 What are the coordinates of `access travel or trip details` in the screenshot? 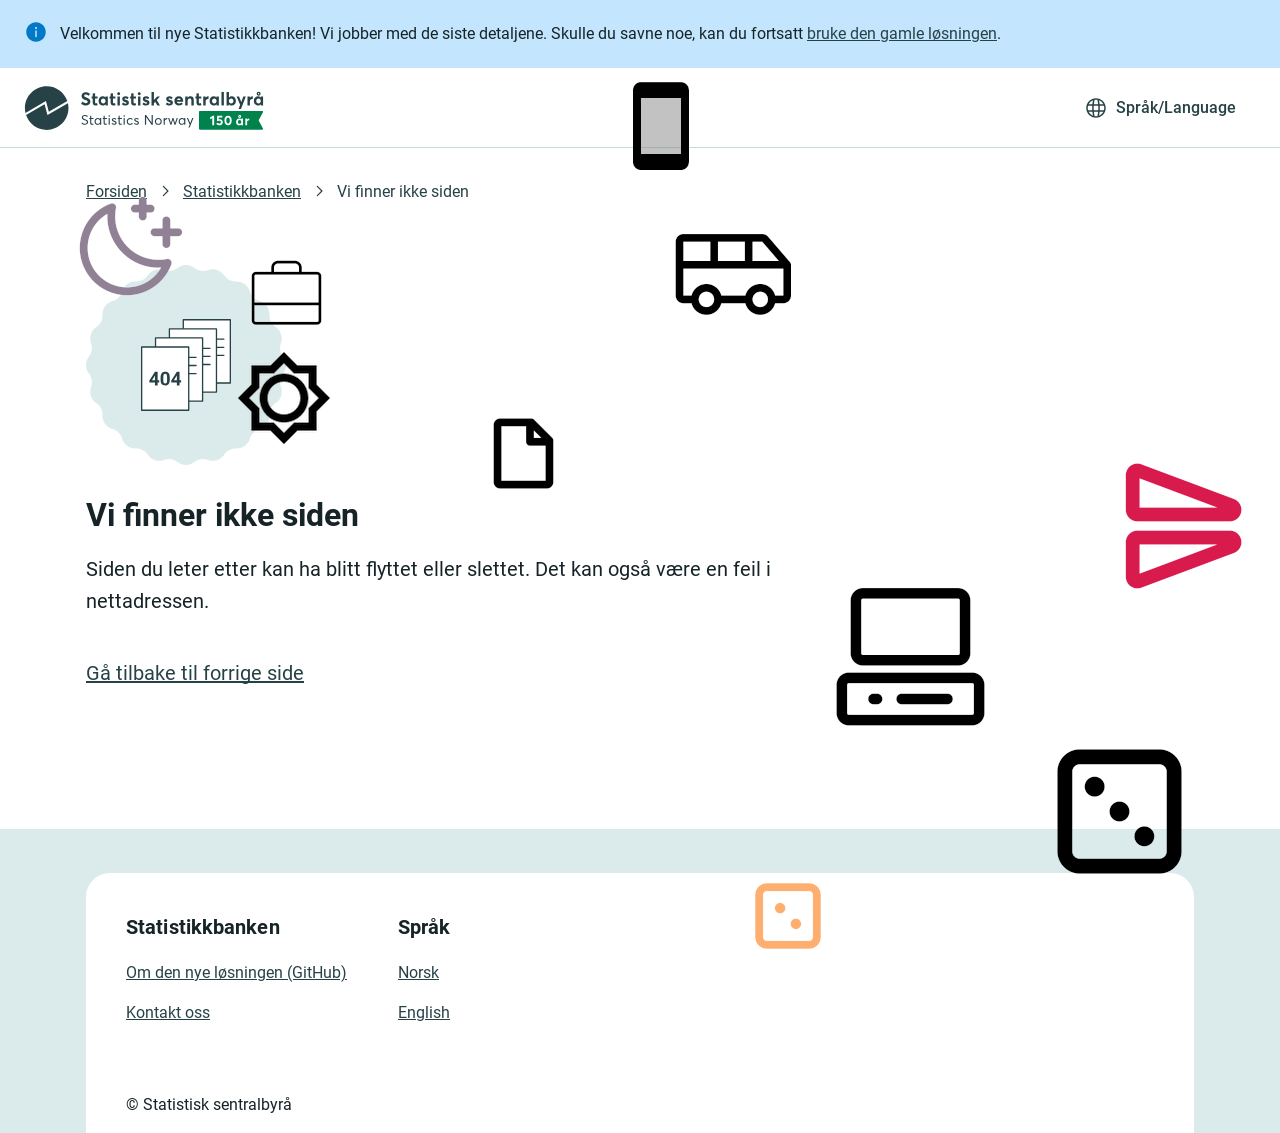 It's located at (286, 295).